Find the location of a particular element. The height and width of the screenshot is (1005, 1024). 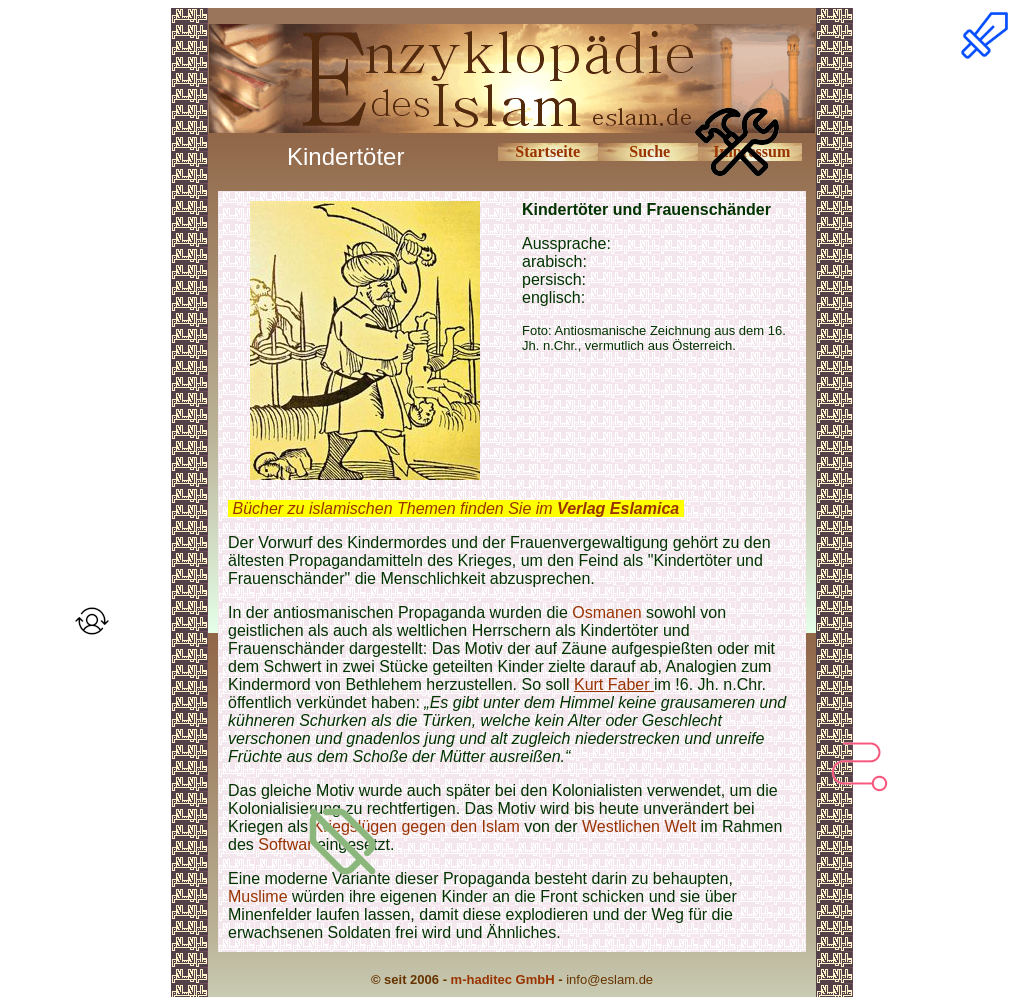

access combat or battle features is located at coordinates (985, 34).